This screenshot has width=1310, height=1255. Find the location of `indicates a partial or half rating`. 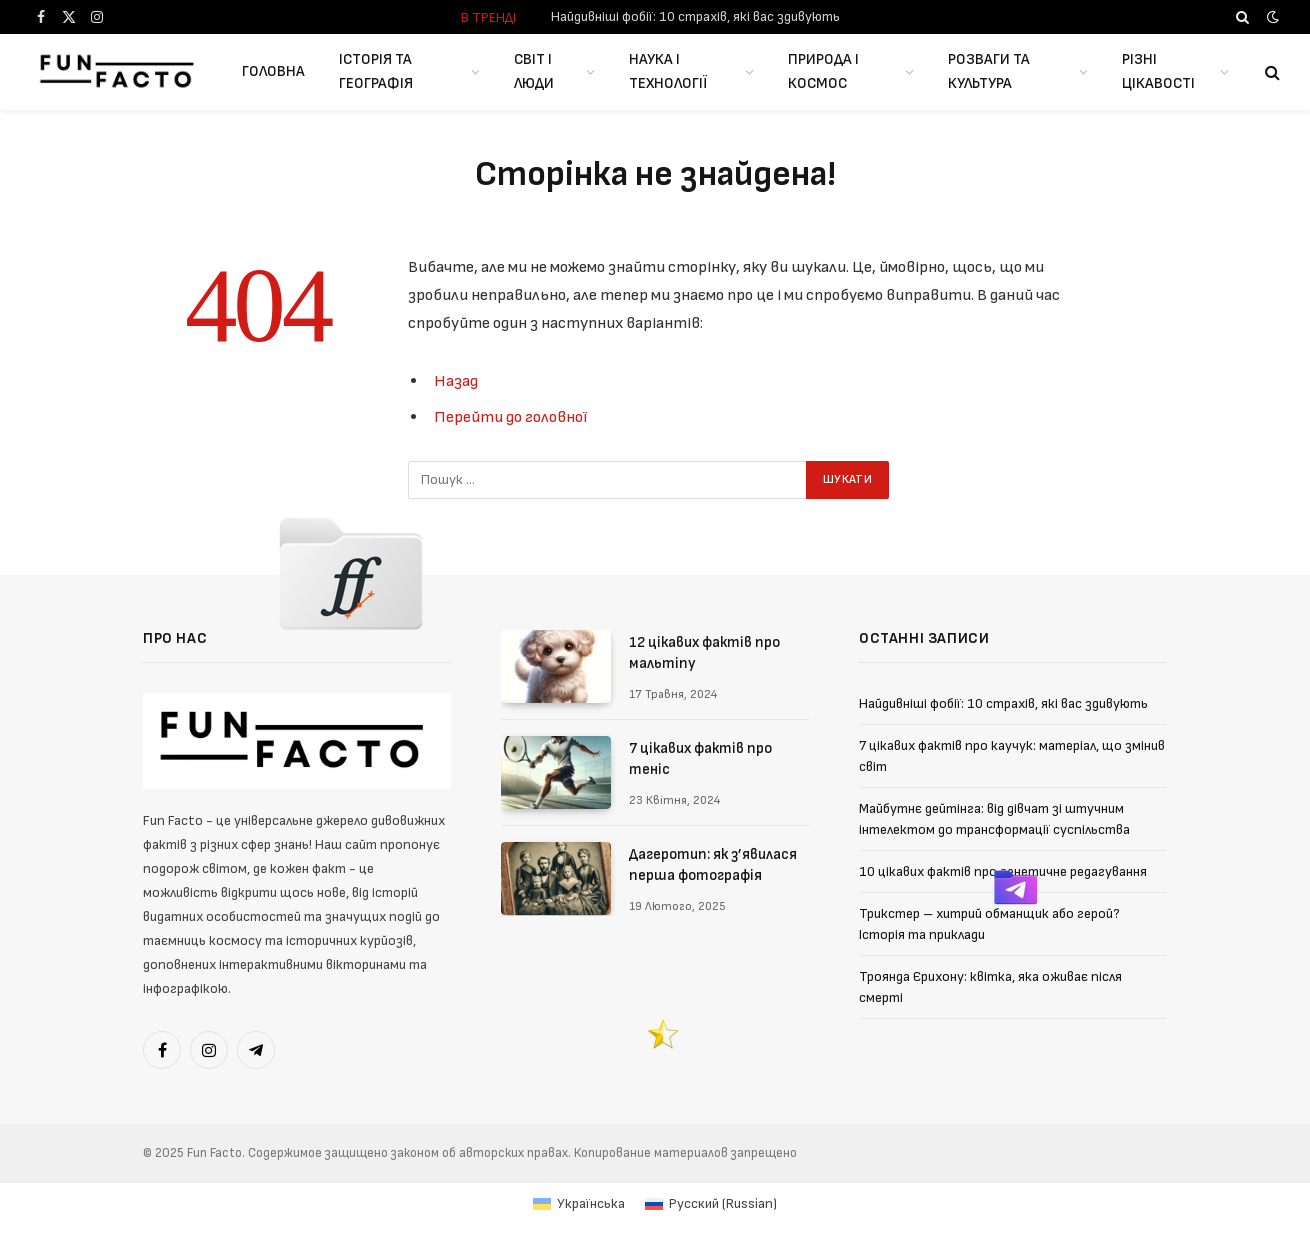

indicates a partial or half rating is located at coordinates (663, 1035).